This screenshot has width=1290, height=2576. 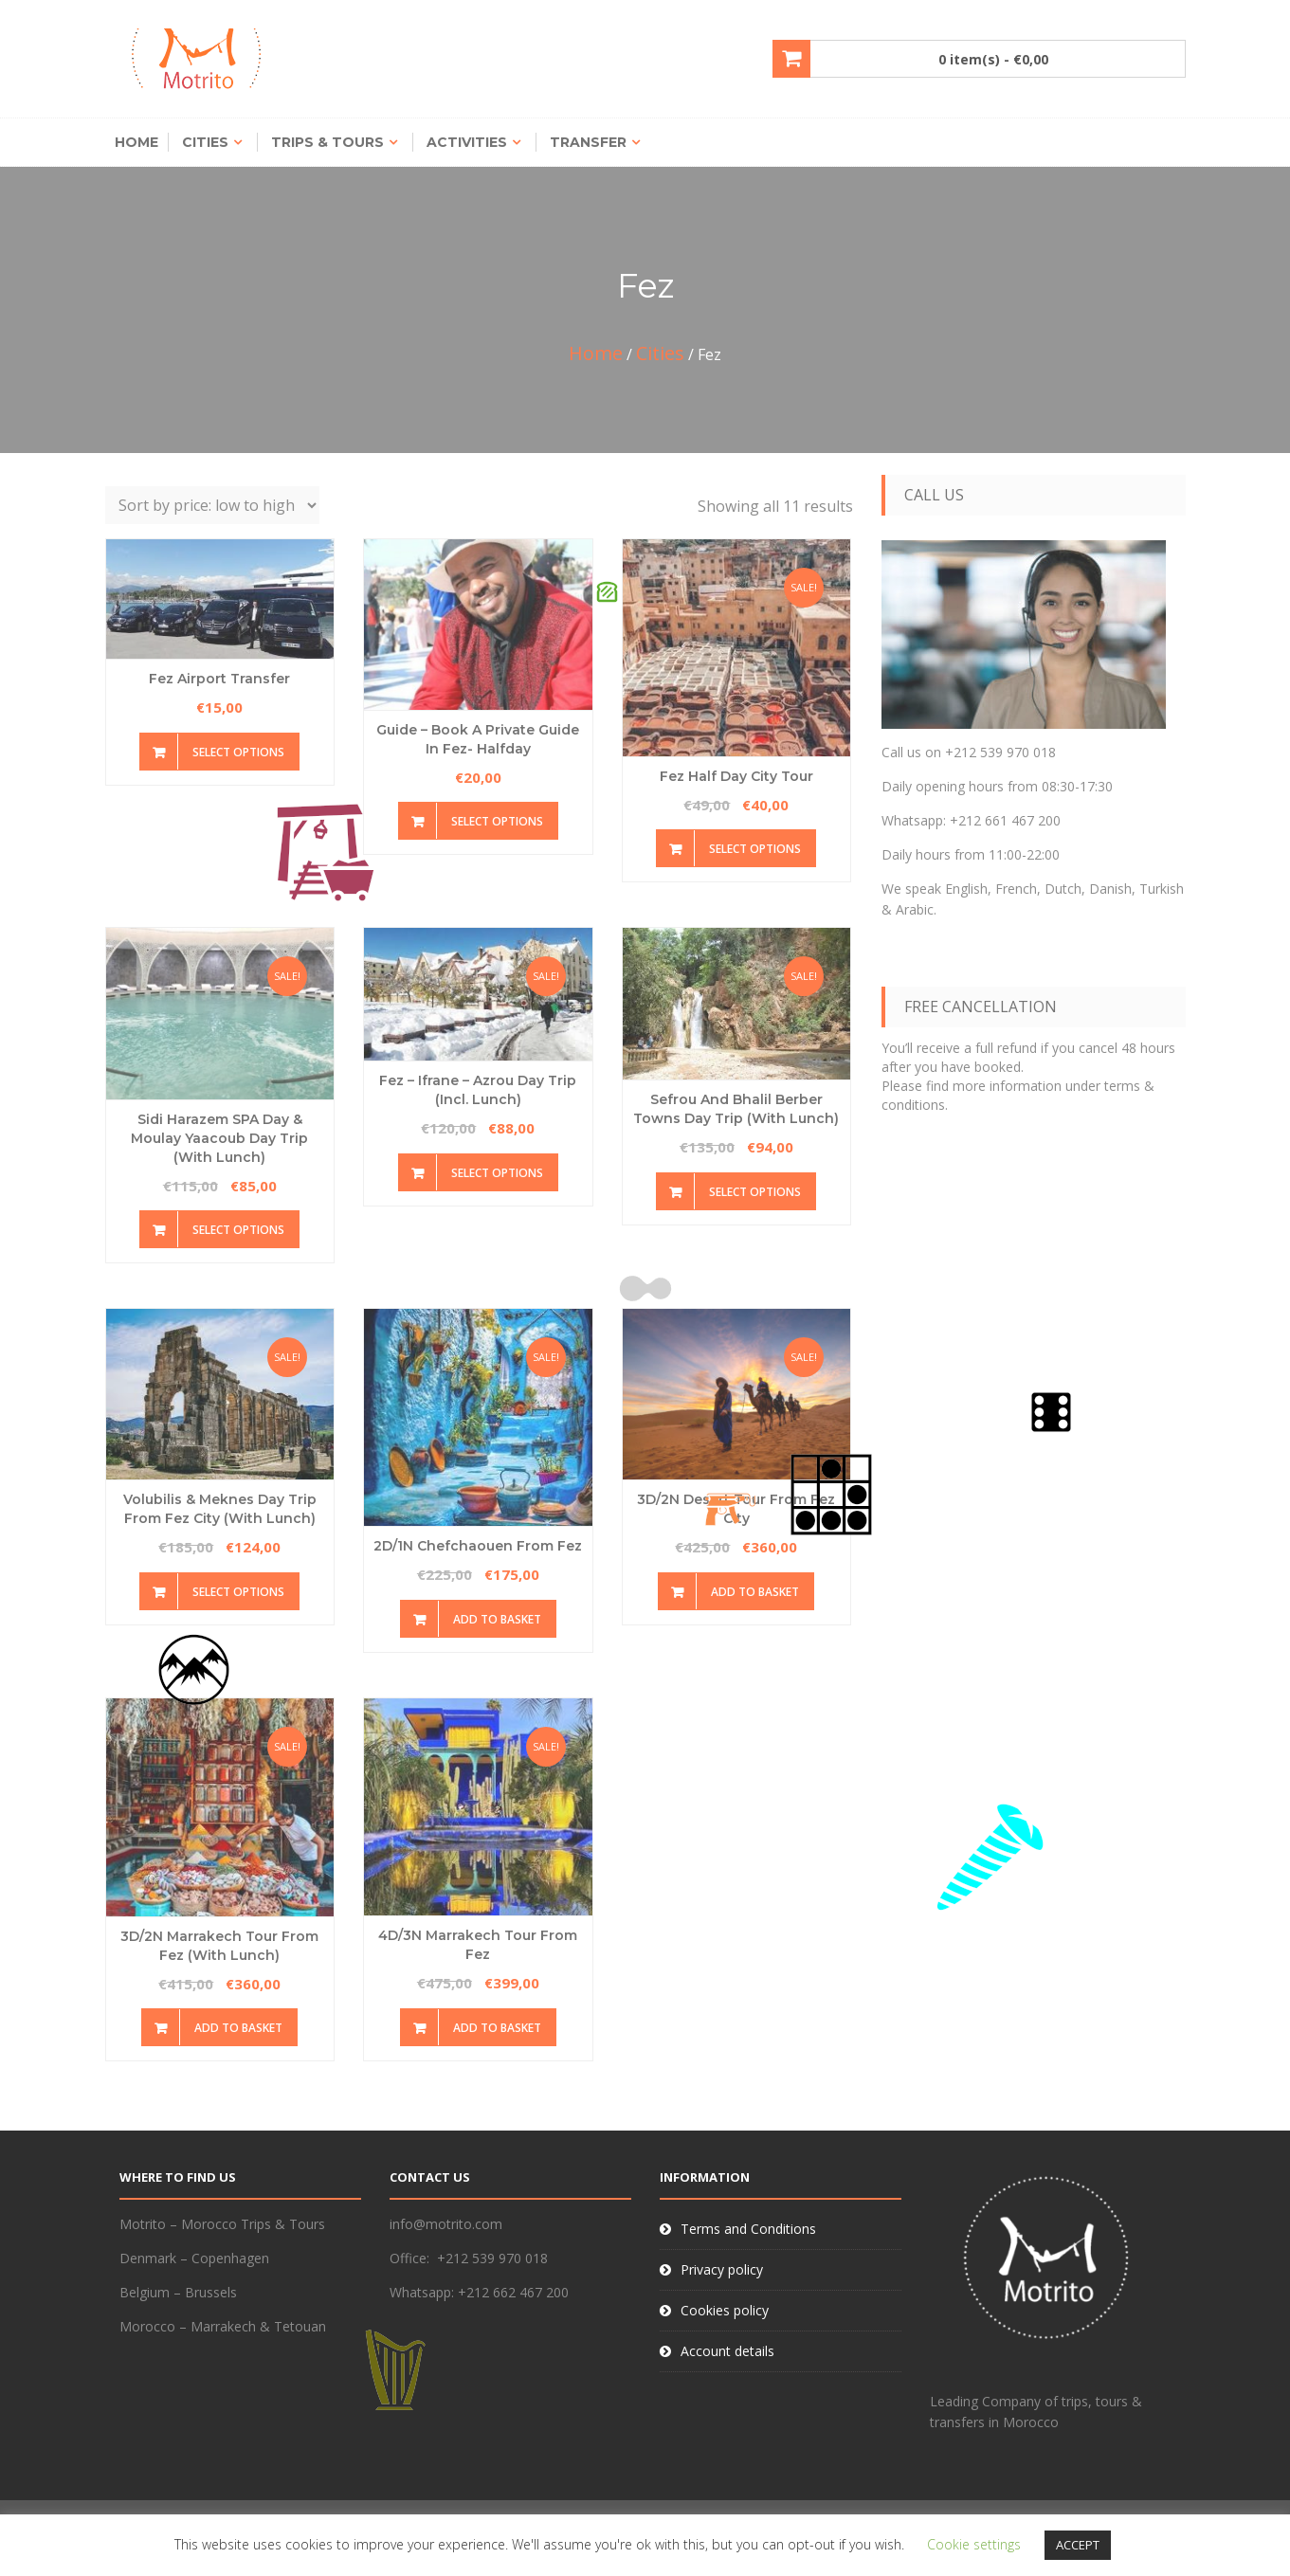 I want to click on roll the dice in a game, so click(x=1051, y=1412).